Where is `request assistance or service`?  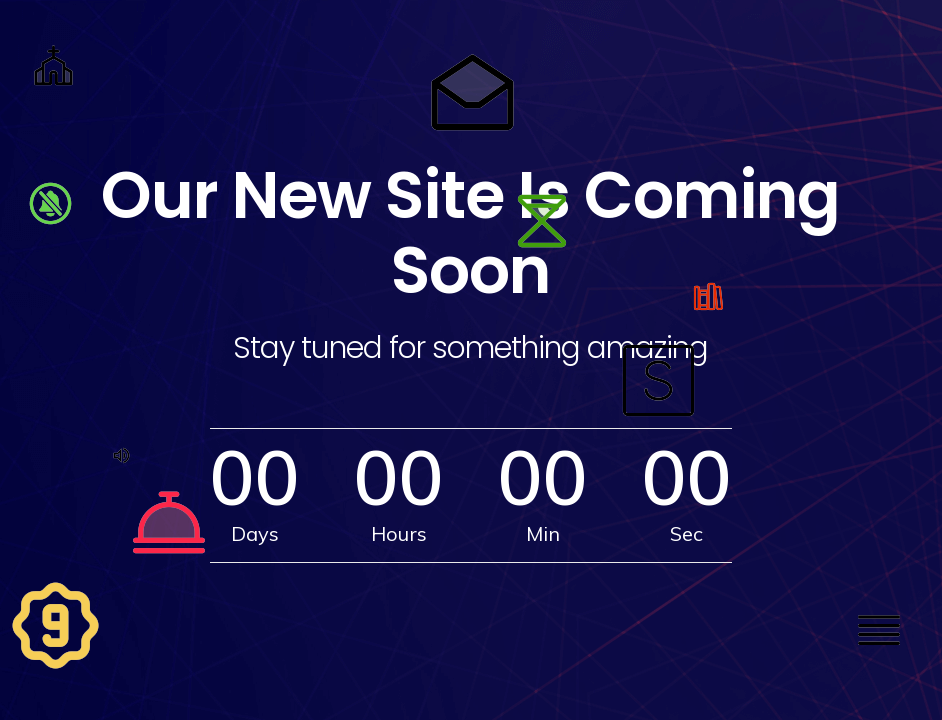 request assistance or service is located at coordinates (169, 525).